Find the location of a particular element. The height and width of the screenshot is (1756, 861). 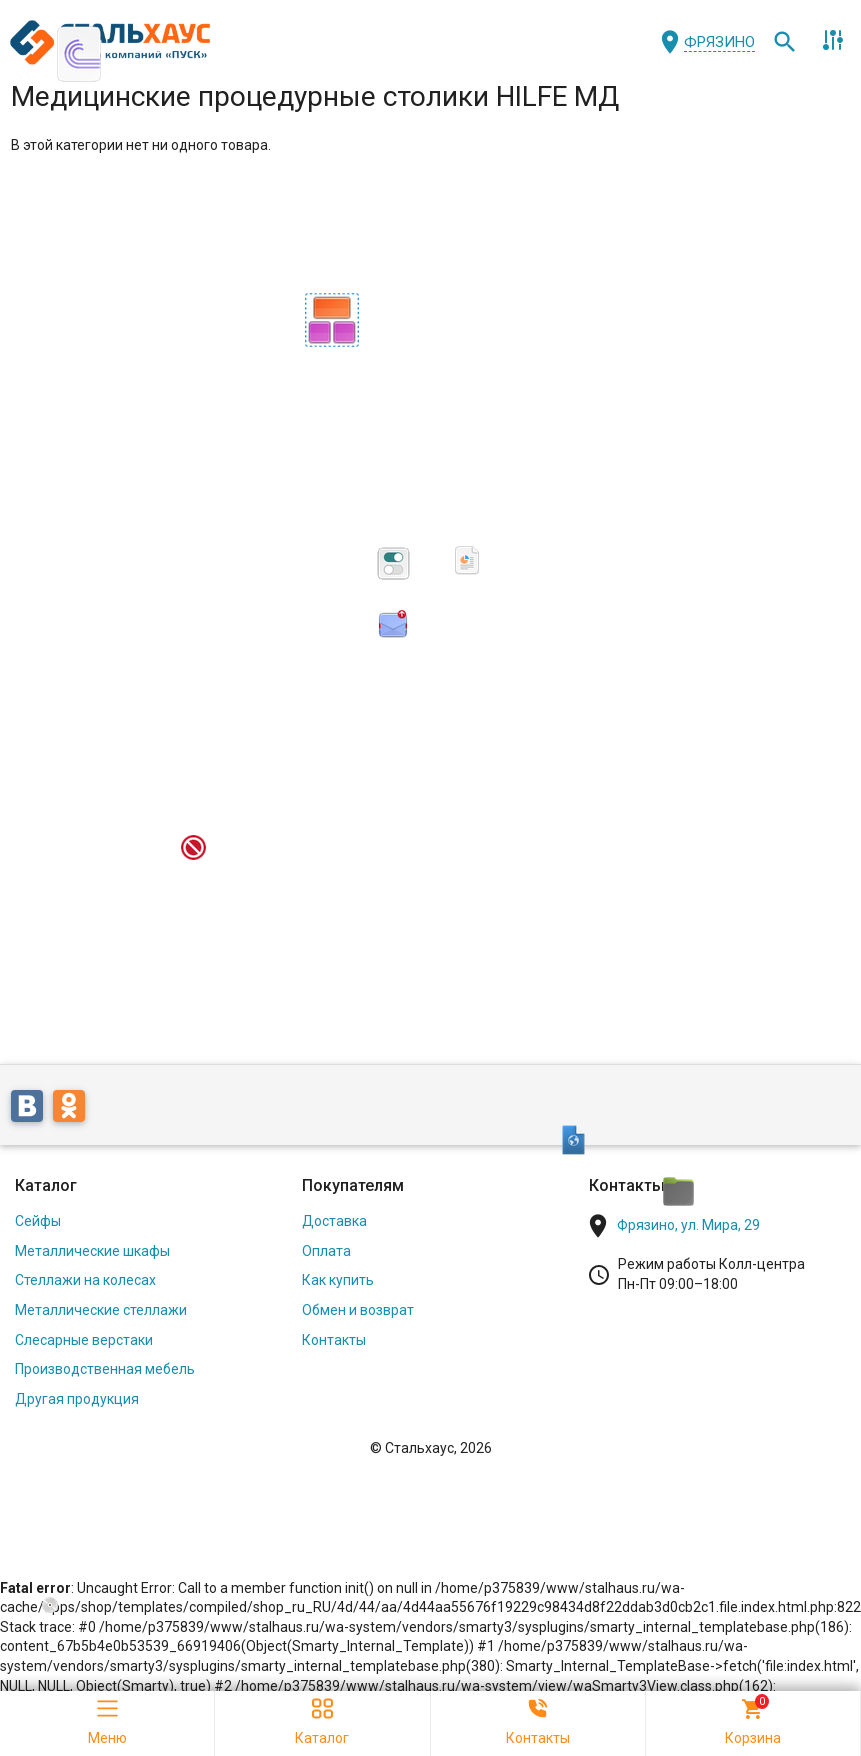

send an email message is located at coordinates (393, 625).